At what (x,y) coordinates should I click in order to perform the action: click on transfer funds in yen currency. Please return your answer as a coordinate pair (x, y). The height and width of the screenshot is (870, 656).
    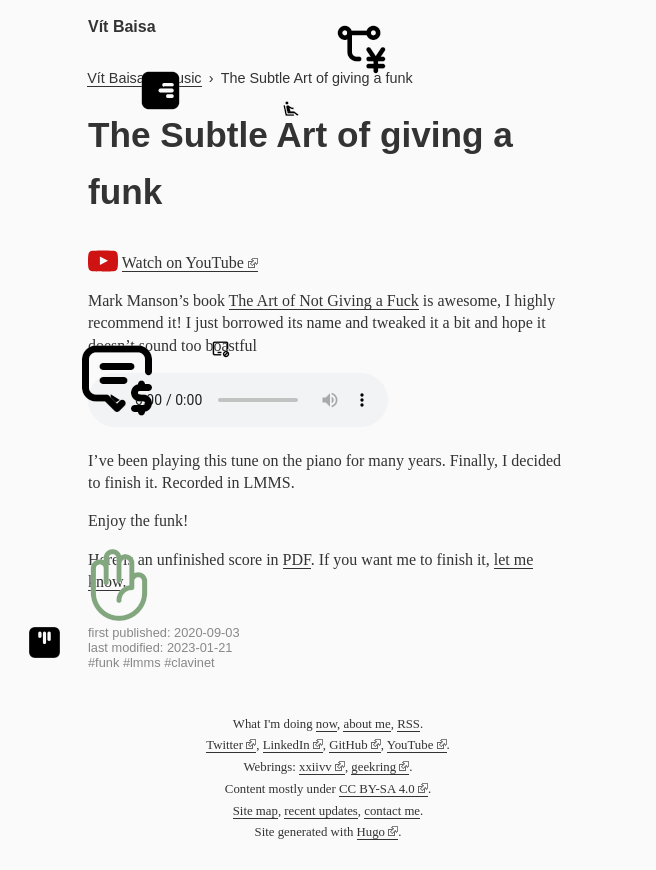
    Looking at the image, I should click on (361, 49).